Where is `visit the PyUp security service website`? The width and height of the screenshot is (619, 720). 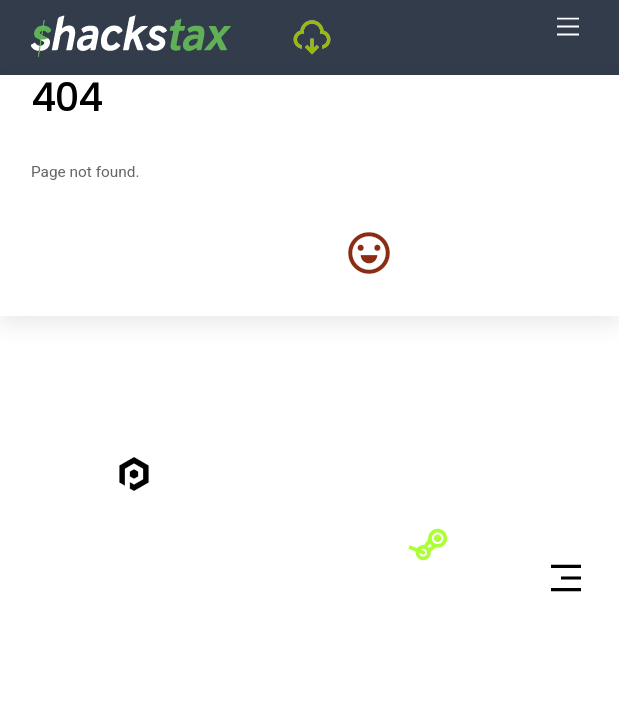 visit the PyUp security service website is located at coordinates (134, 474).